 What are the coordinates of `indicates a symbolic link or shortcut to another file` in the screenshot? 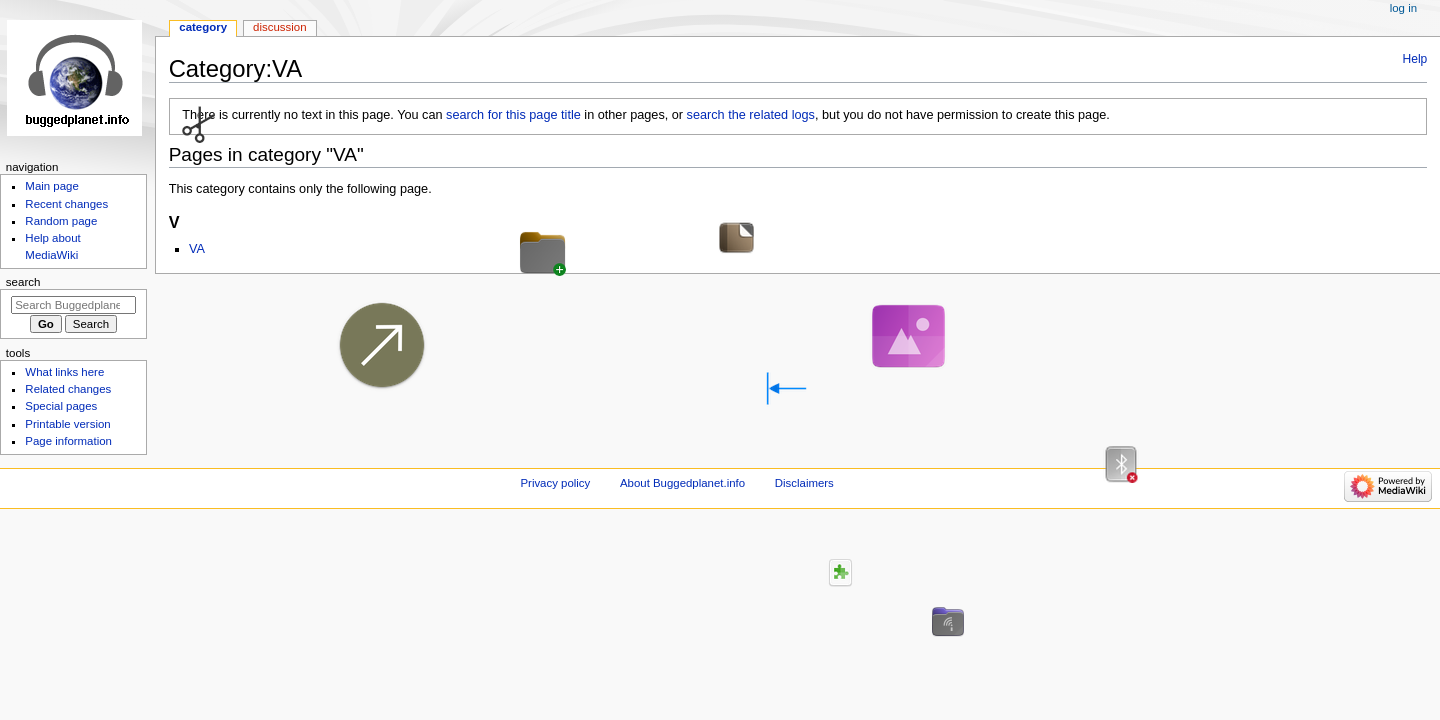 It's located at (382, 345).